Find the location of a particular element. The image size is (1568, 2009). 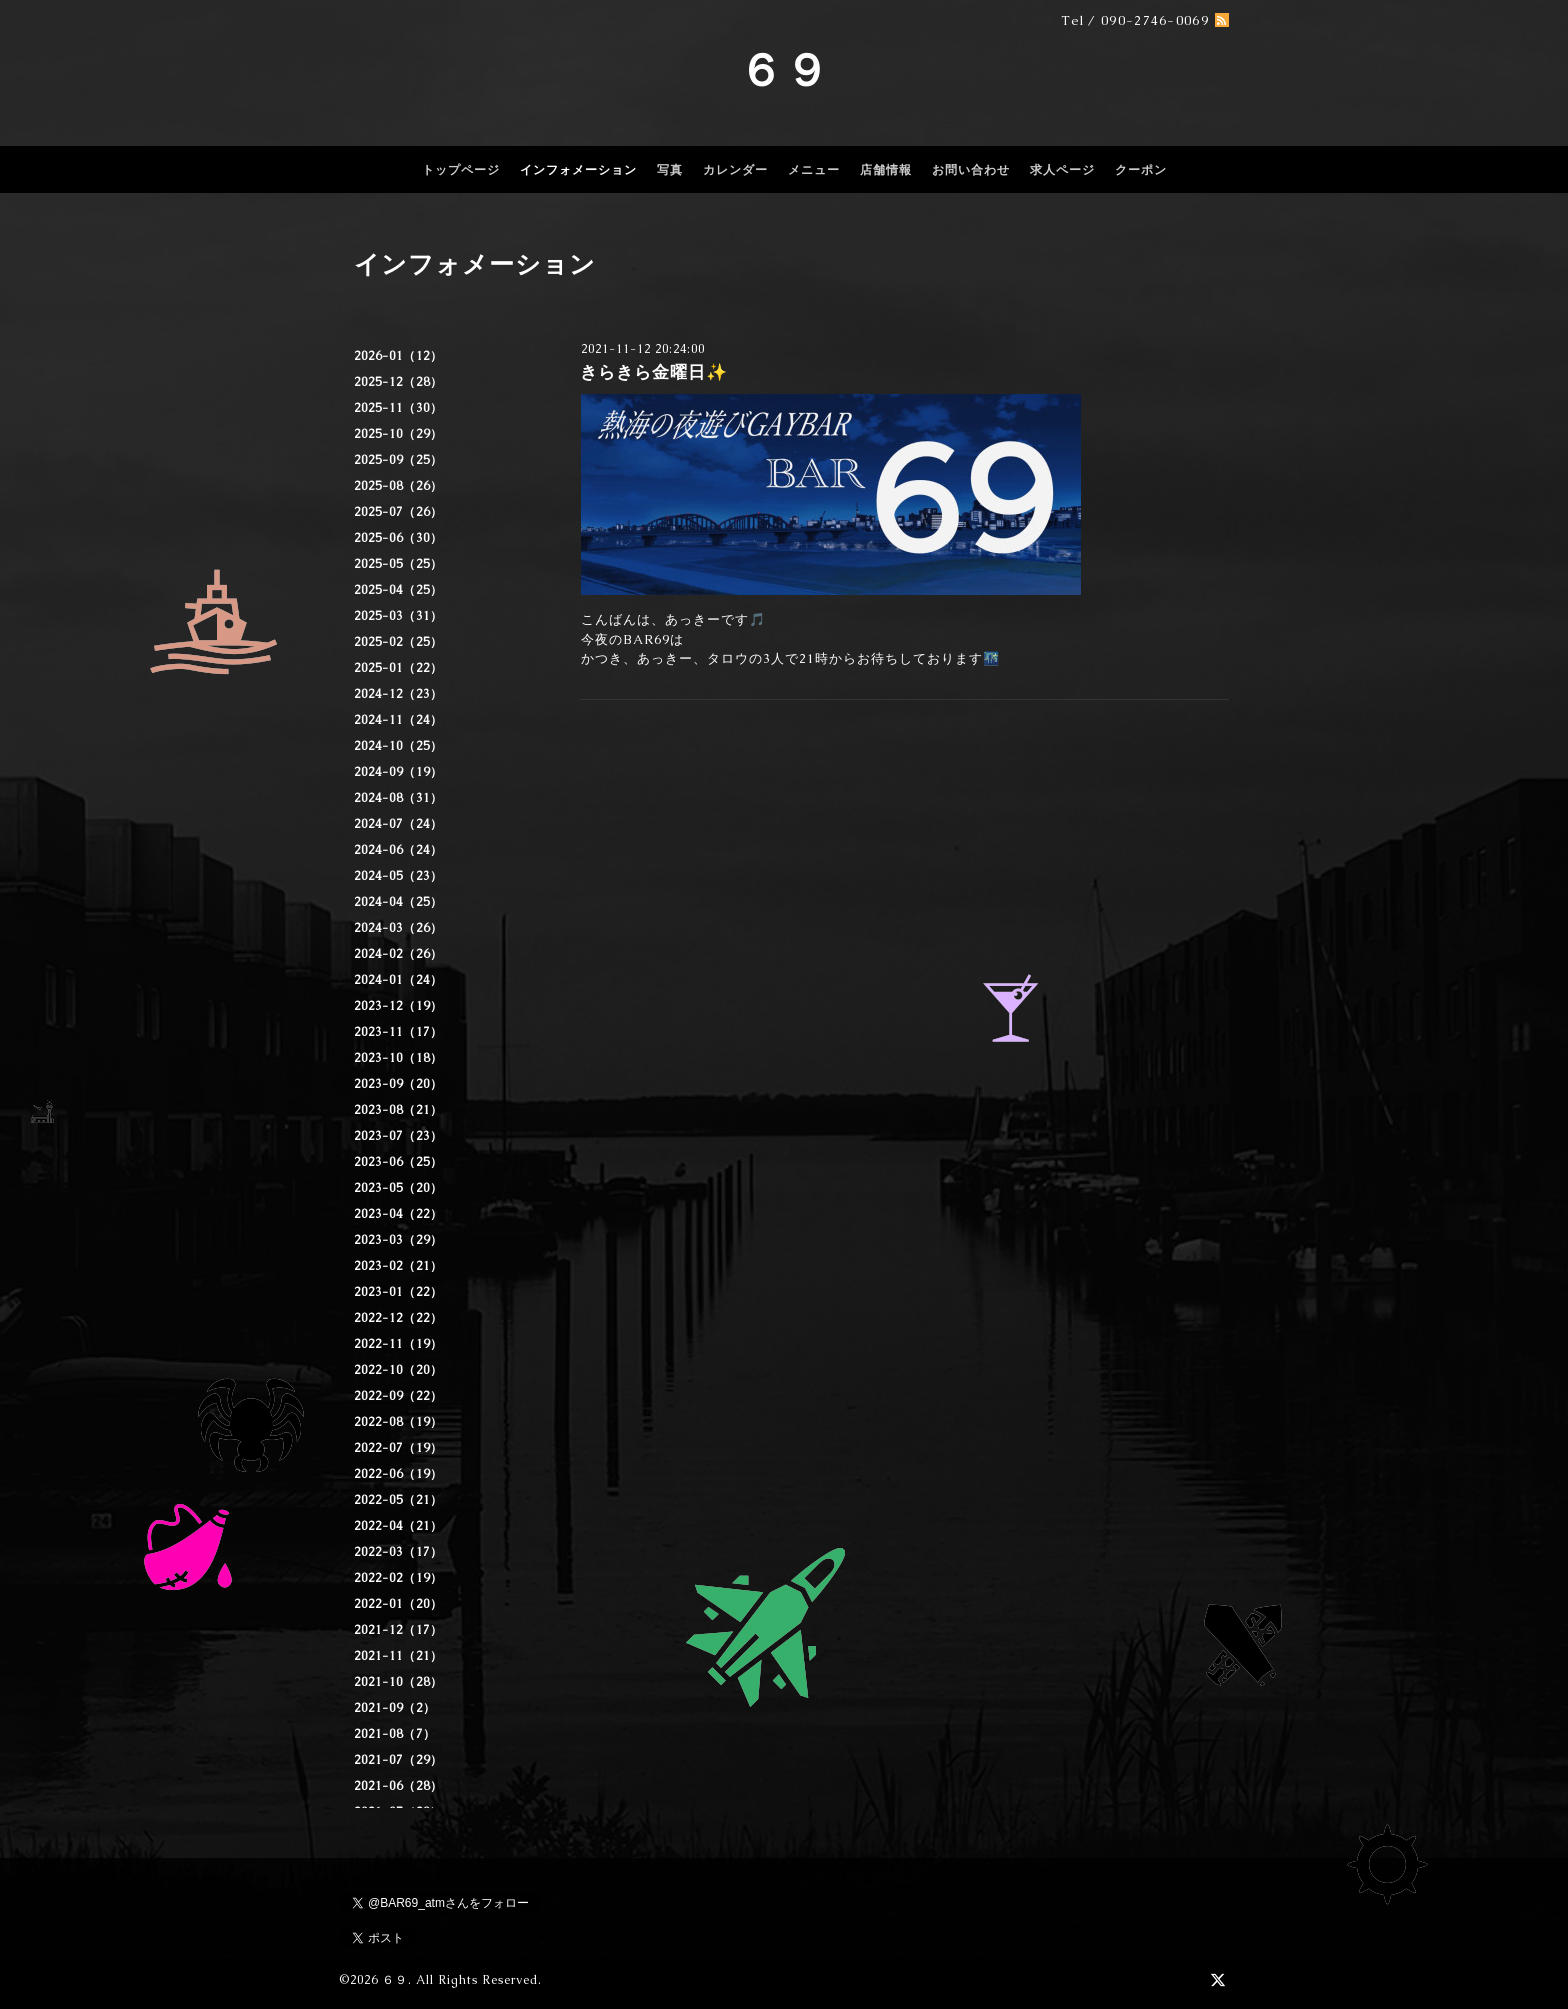

indicates pest or bug-related content is located at coordinates (251, 1422).